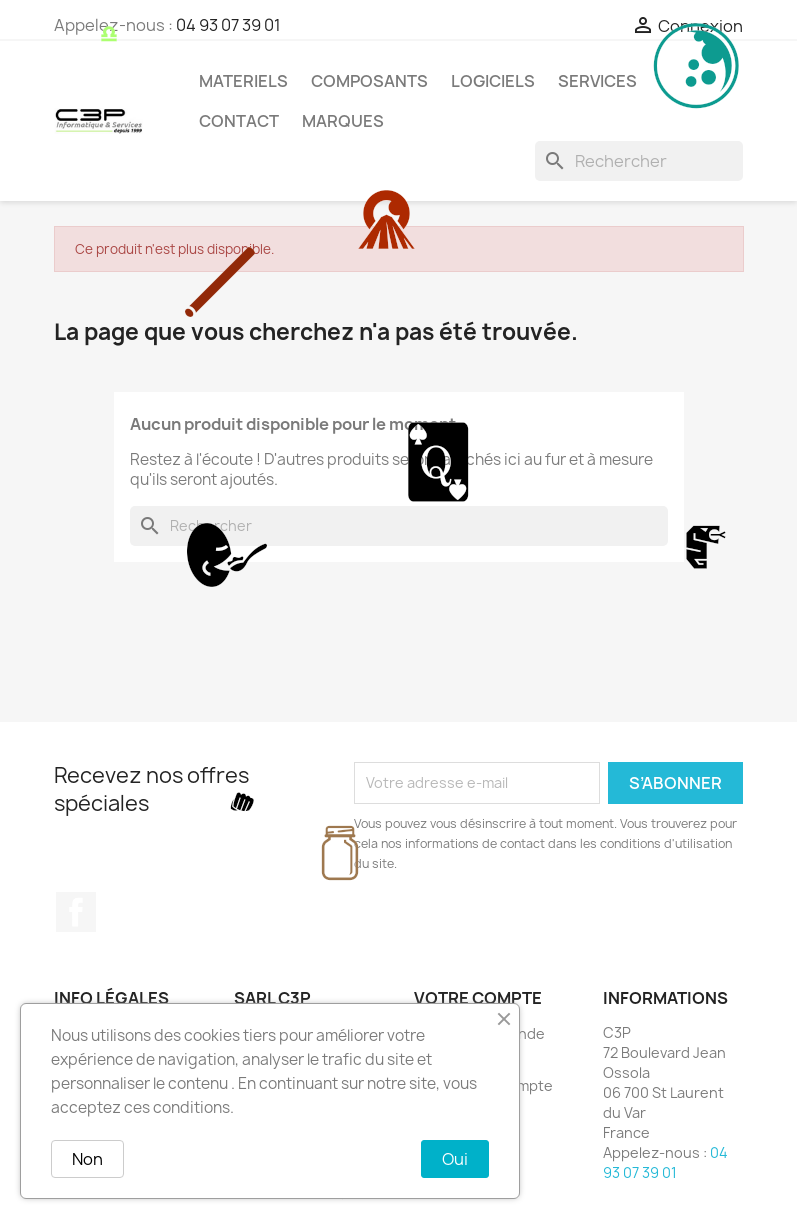 The width and height of the screenshot is (797, 1219). I want to click on place a straight pipe segment, so click(220, 282).